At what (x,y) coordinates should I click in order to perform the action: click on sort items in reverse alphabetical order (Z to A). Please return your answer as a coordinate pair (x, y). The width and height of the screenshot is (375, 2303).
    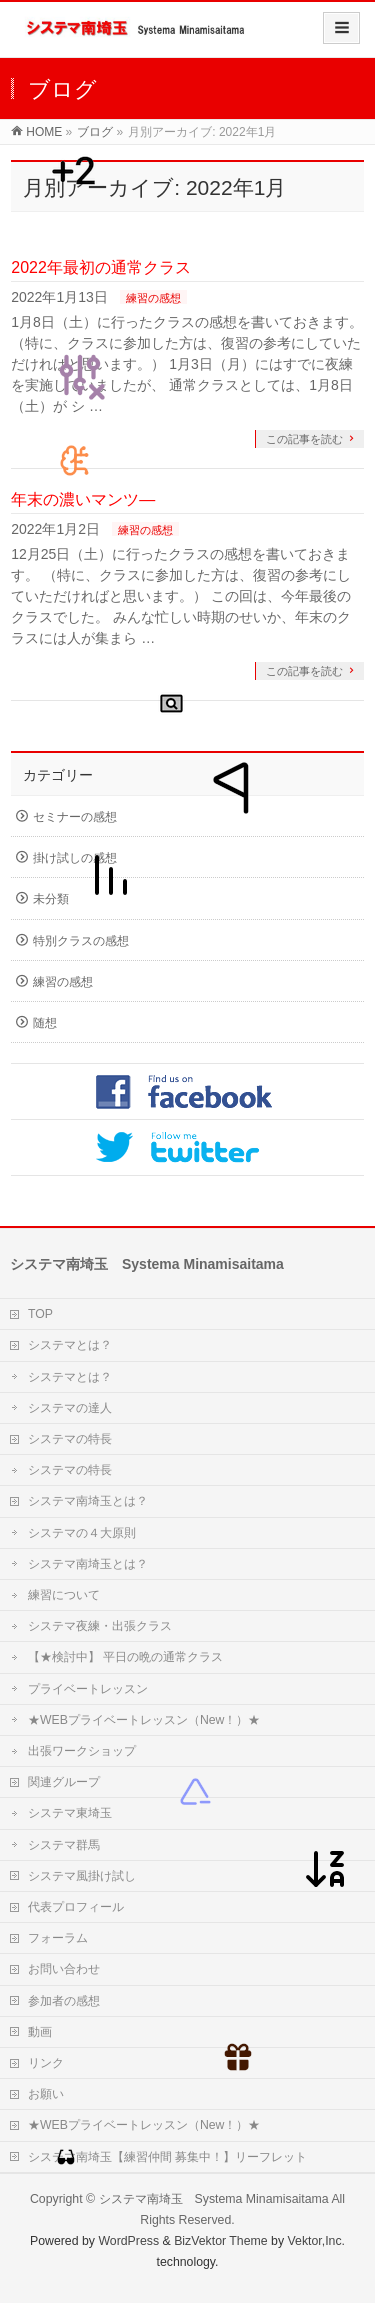
    Looking at the image, I should click on (326, 1869).